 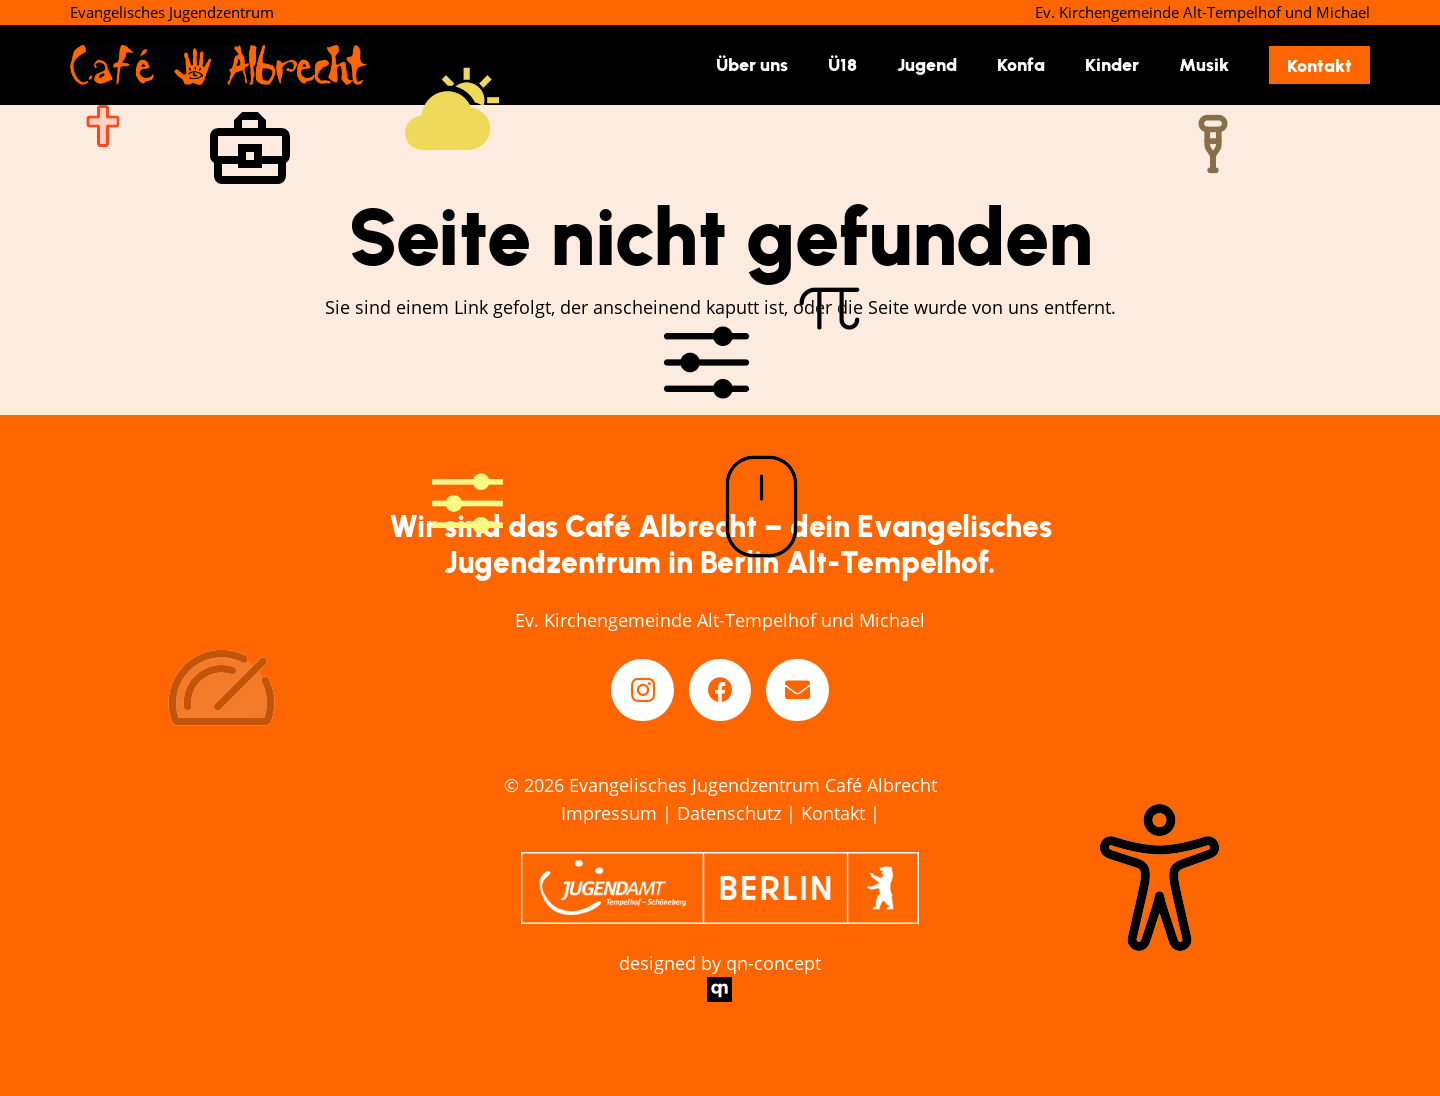 What do you see at coordinates (250, 148) in the screenshot?
I see `access work or business-related features` at bounding box center [250, 148].